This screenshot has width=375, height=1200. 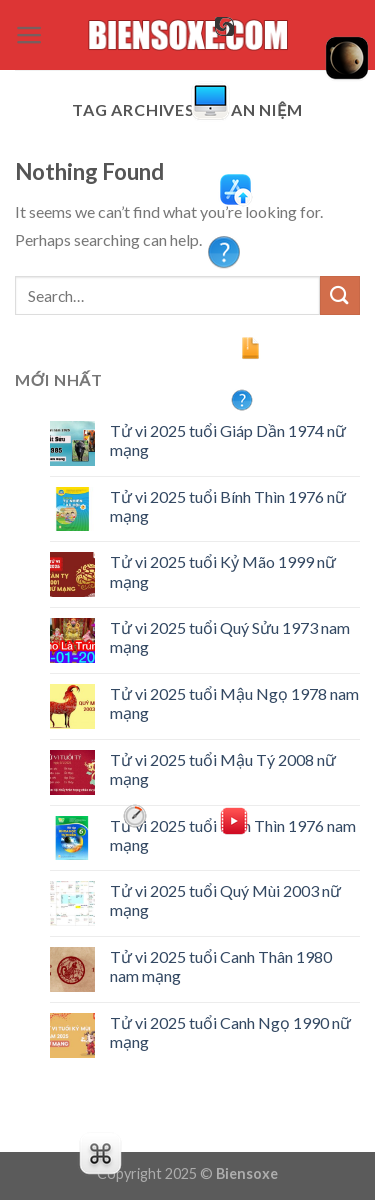 I want to click on open copypastegrab video downloader app, so click(x=234, y=821).